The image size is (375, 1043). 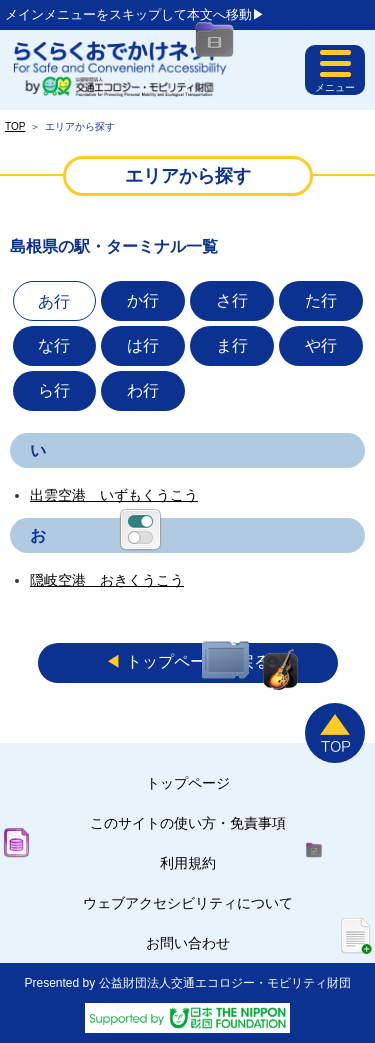 What do you see at coordinates (280, 670) in the screenshot?
I see `open GarageBand music creation app` at bounding box center [280, 670].